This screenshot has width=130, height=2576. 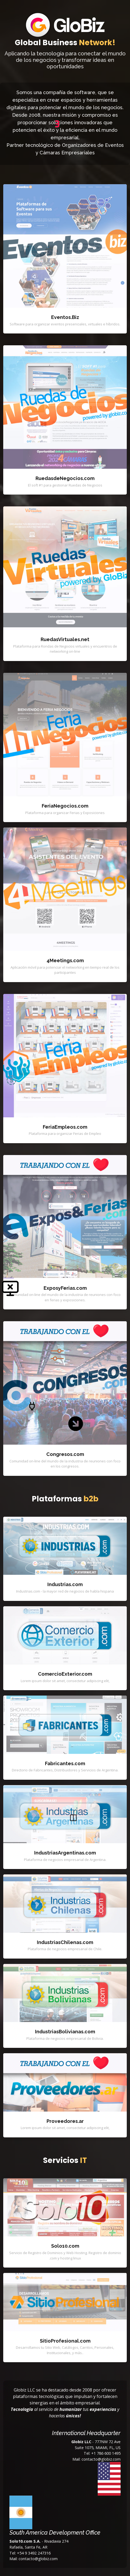 I want to click on disconnect or disable display, so click(x=10, y=1288).